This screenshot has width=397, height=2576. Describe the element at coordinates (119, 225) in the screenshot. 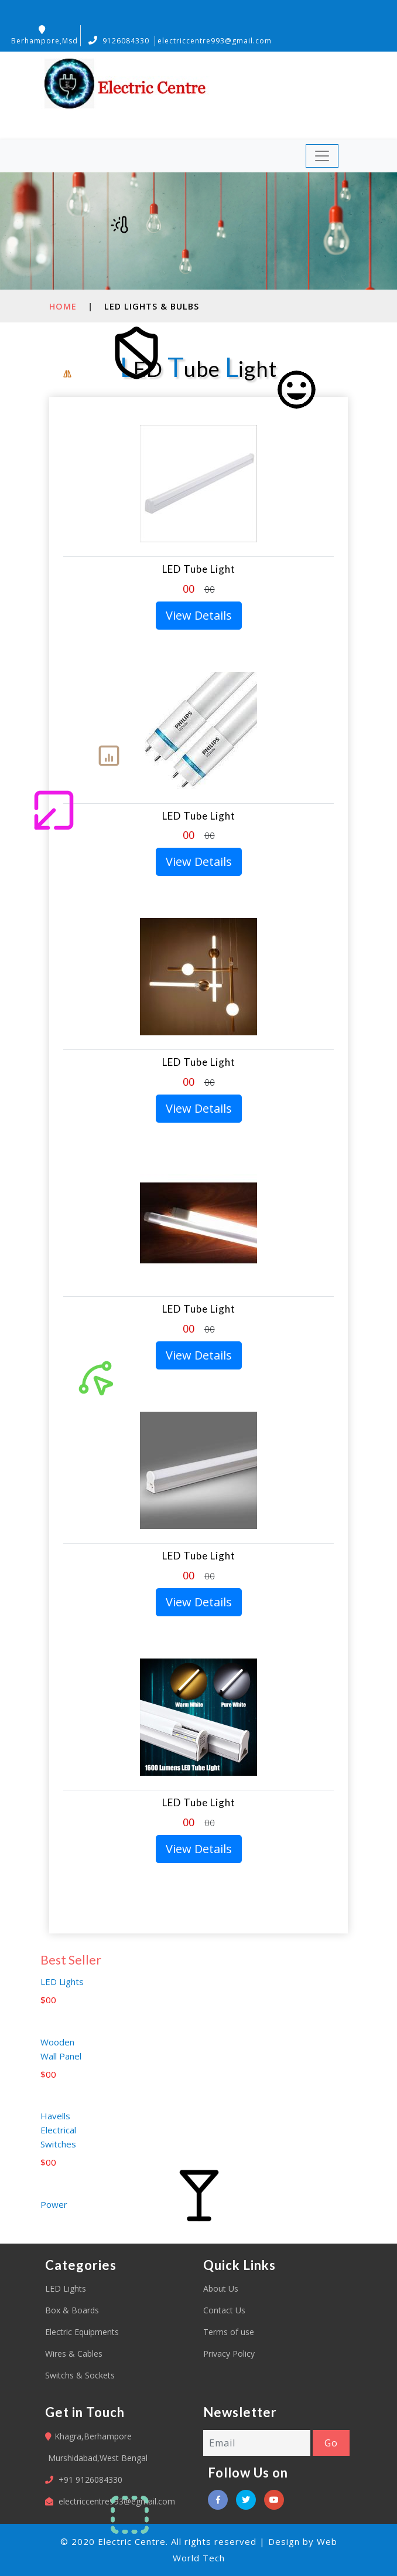

I see `view current outdoor temperature` at that location.